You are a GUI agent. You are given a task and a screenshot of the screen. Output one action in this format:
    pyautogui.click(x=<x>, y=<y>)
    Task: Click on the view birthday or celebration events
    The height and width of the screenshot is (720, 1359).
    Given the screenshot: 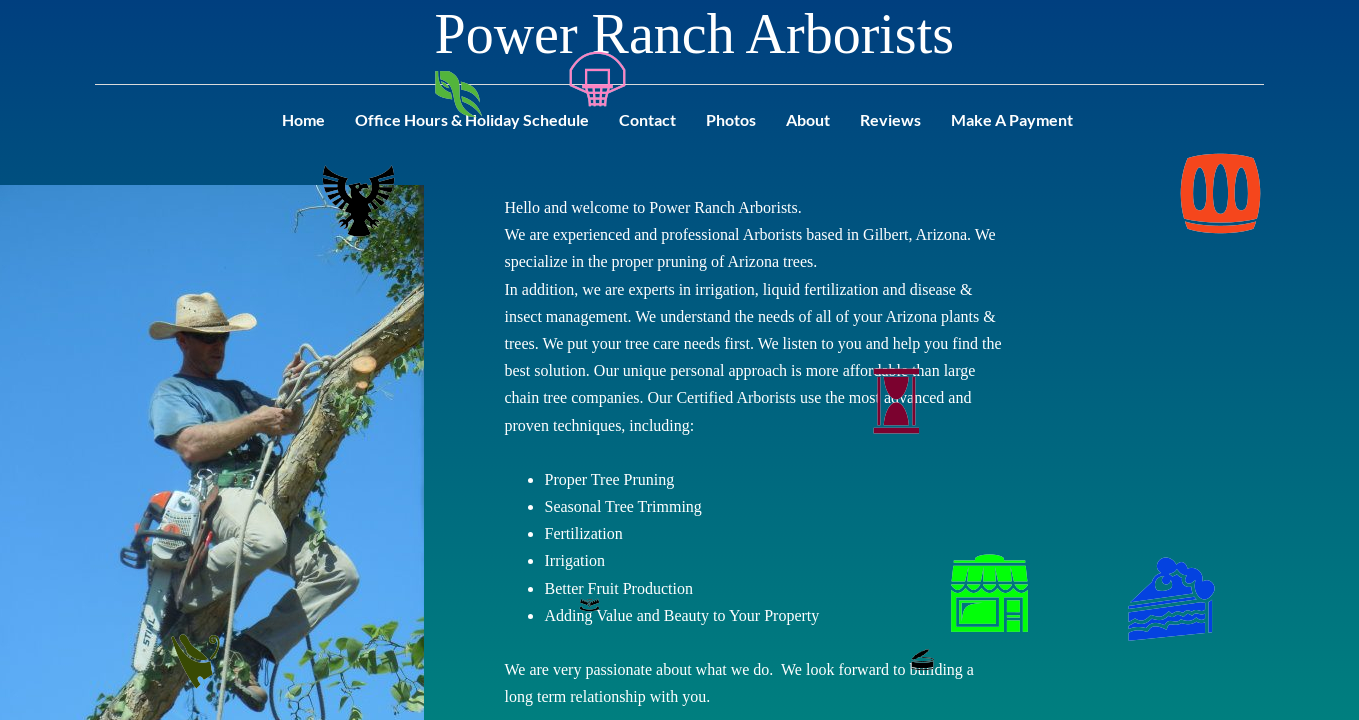 What is the action you would take?
    pyautogui.click(x=1171, y=600)
    